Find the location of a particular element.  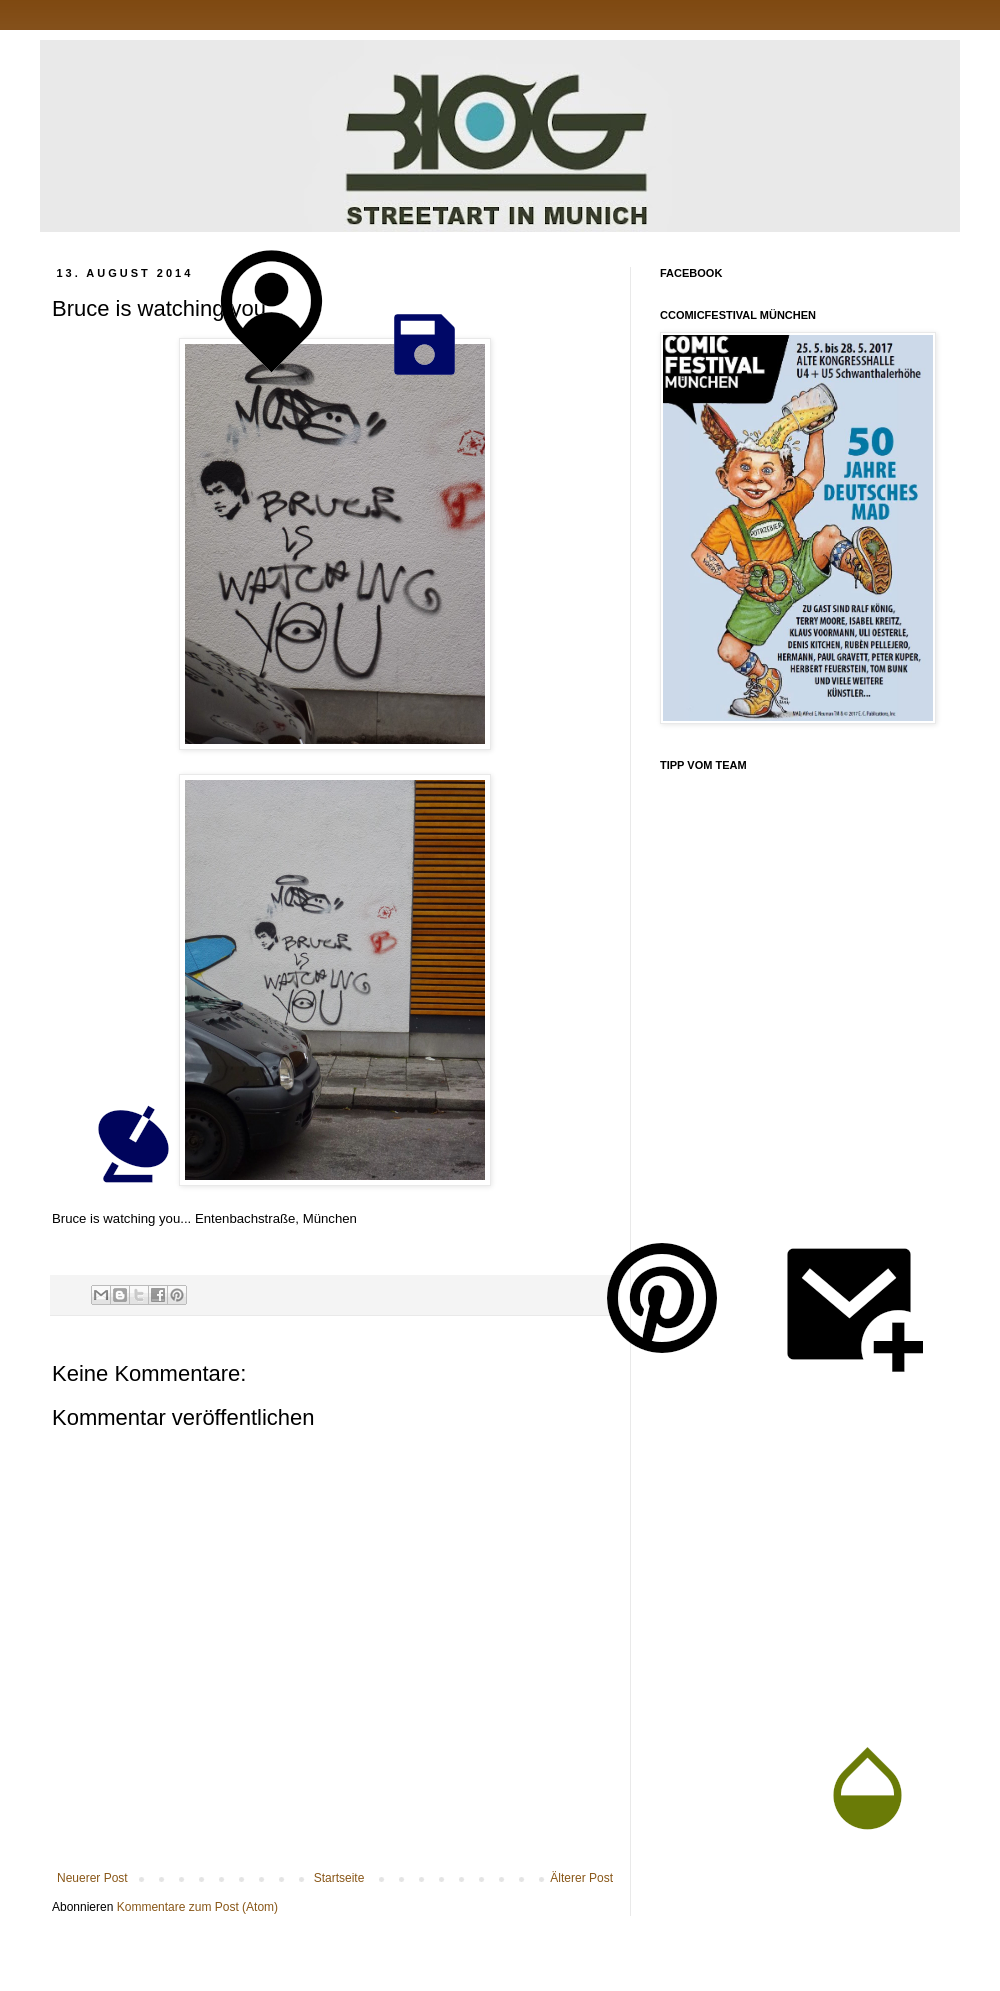

save current file or document is located at coordinates (424, 344).